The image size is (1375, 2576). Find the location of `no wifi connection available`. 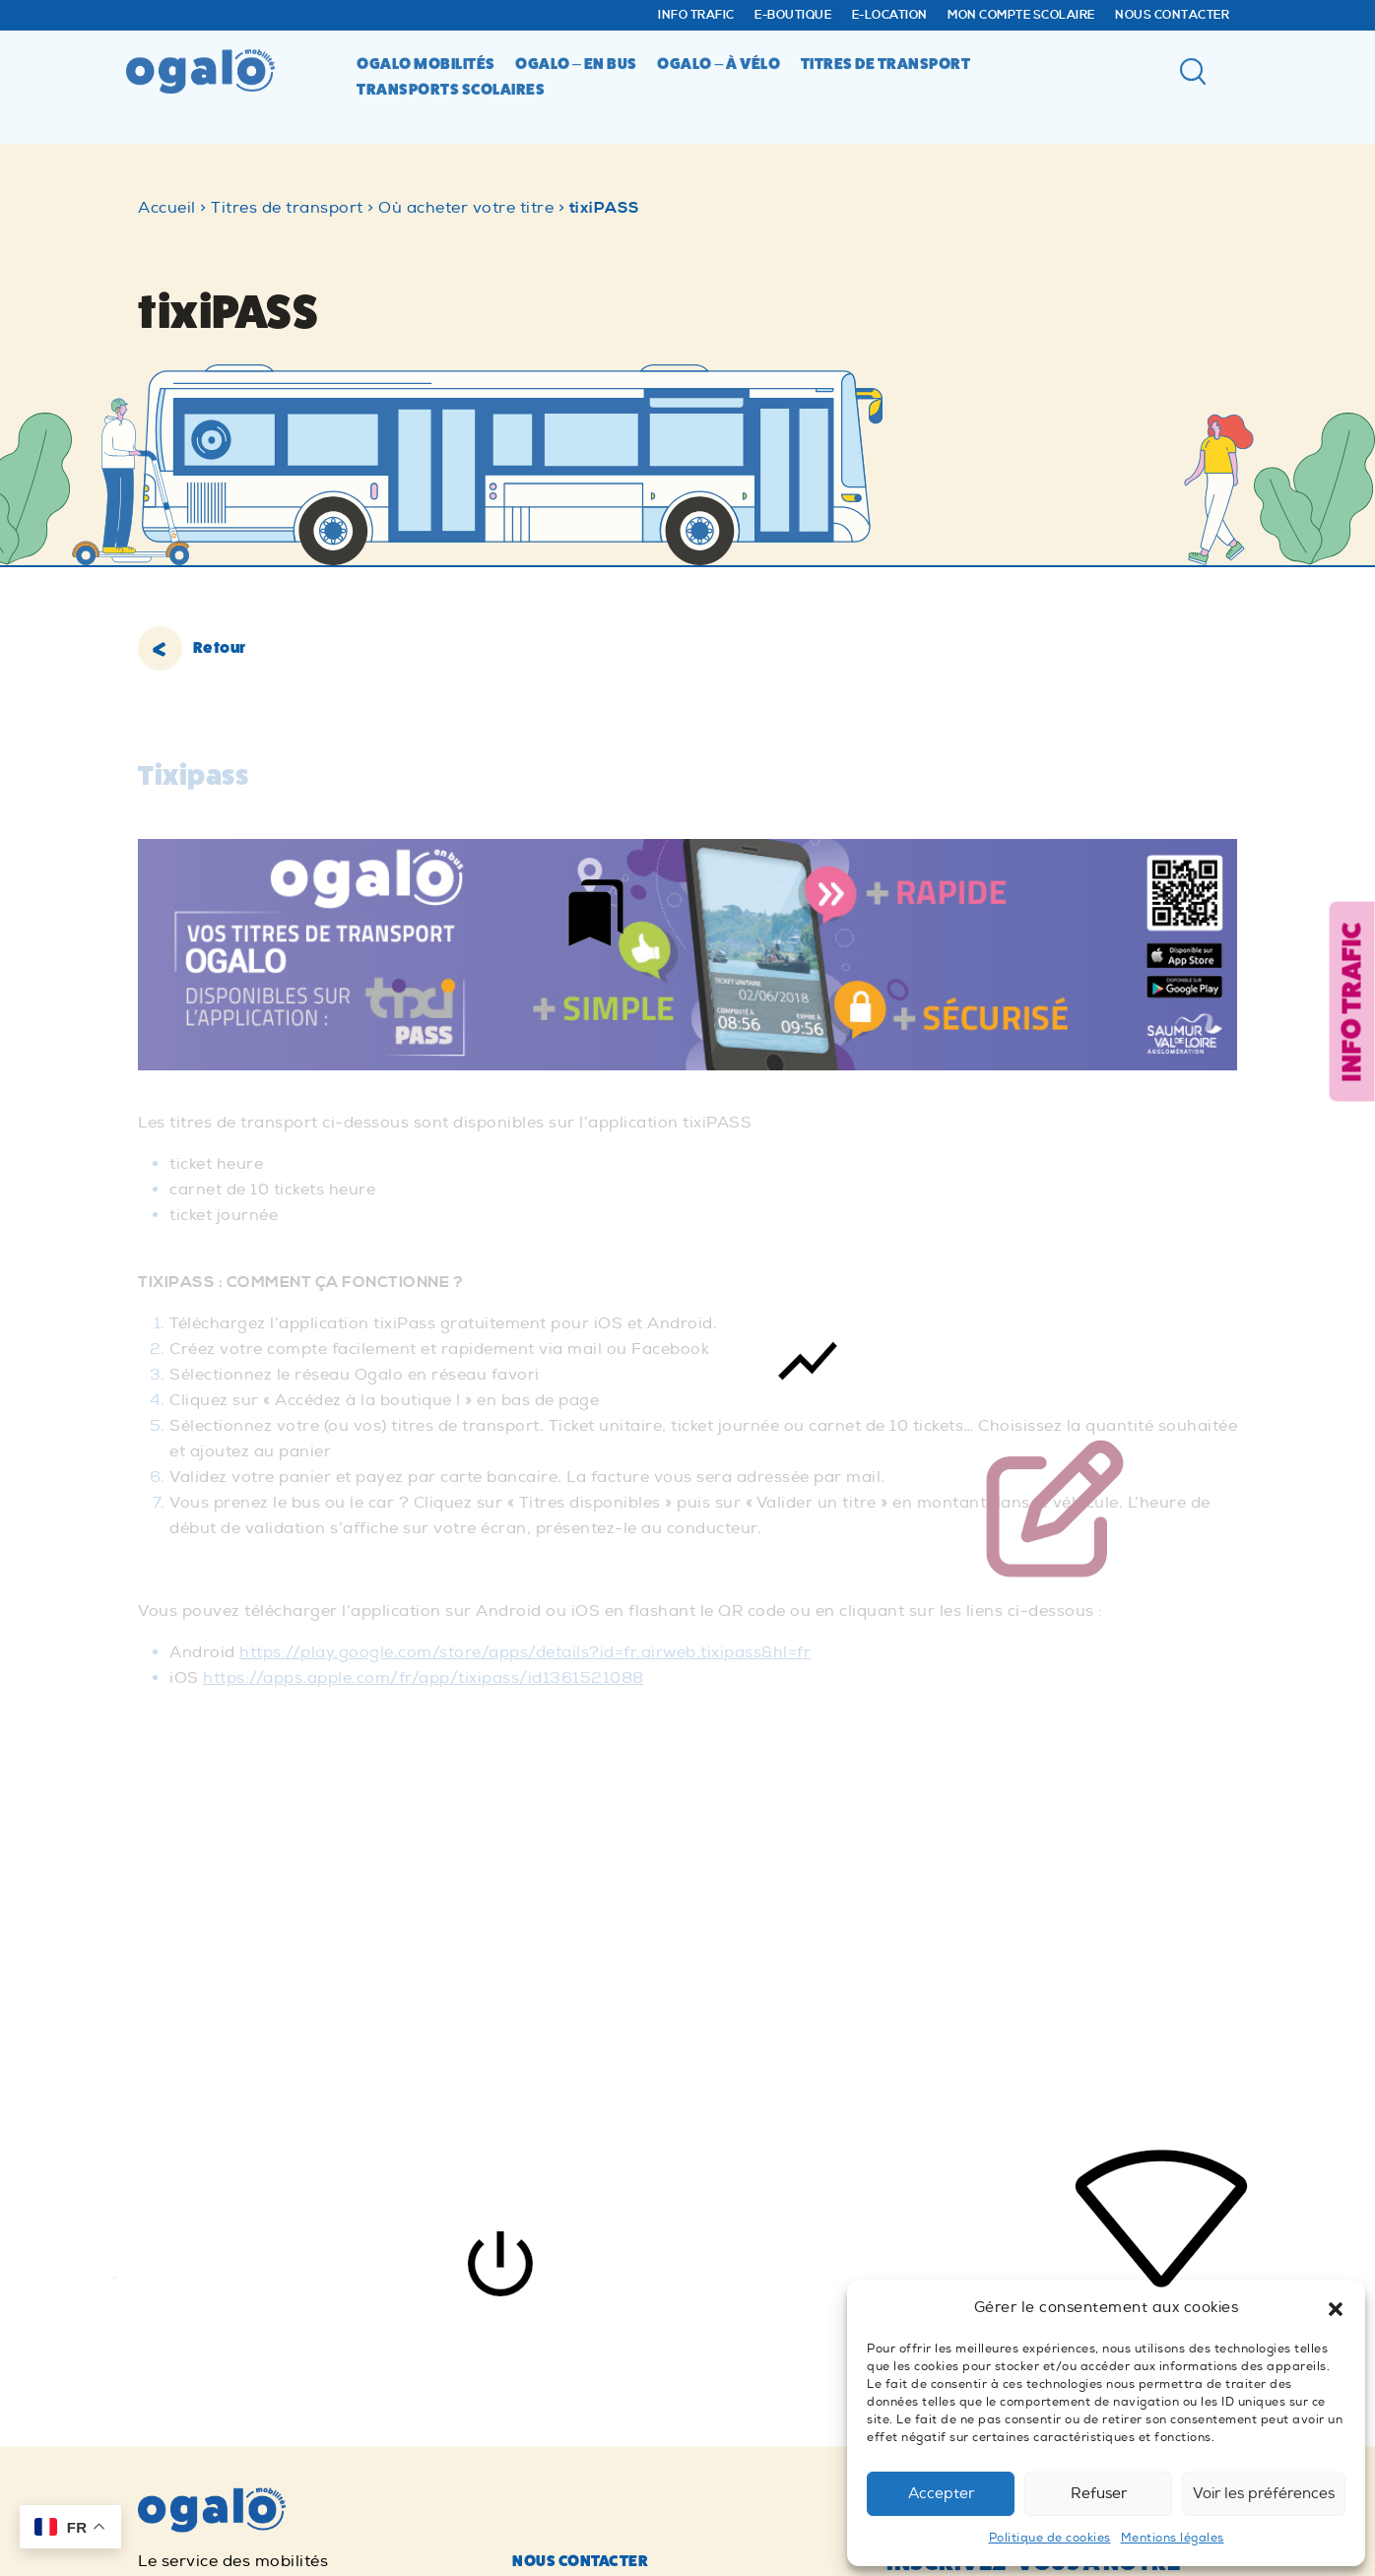

no wifi connection available is located at coordinates (1161, 2219).